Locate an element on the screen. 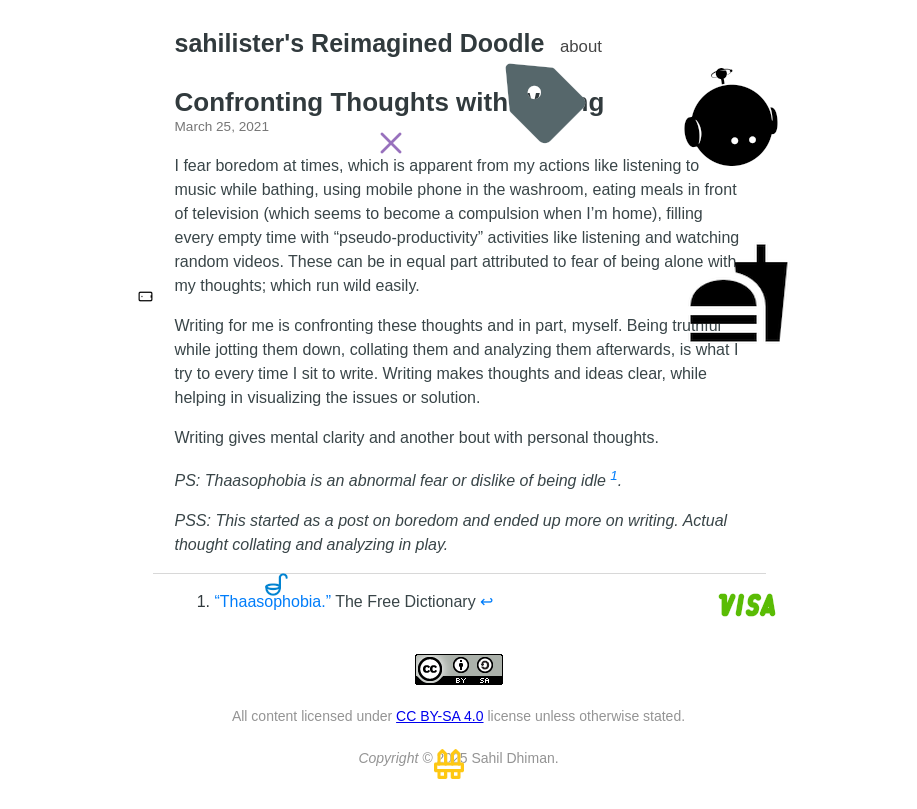 Image resolution: width=917 pixels, height=809 pixels. ionitron mascot logo for ionic framework is located at coordinates (731, 117).